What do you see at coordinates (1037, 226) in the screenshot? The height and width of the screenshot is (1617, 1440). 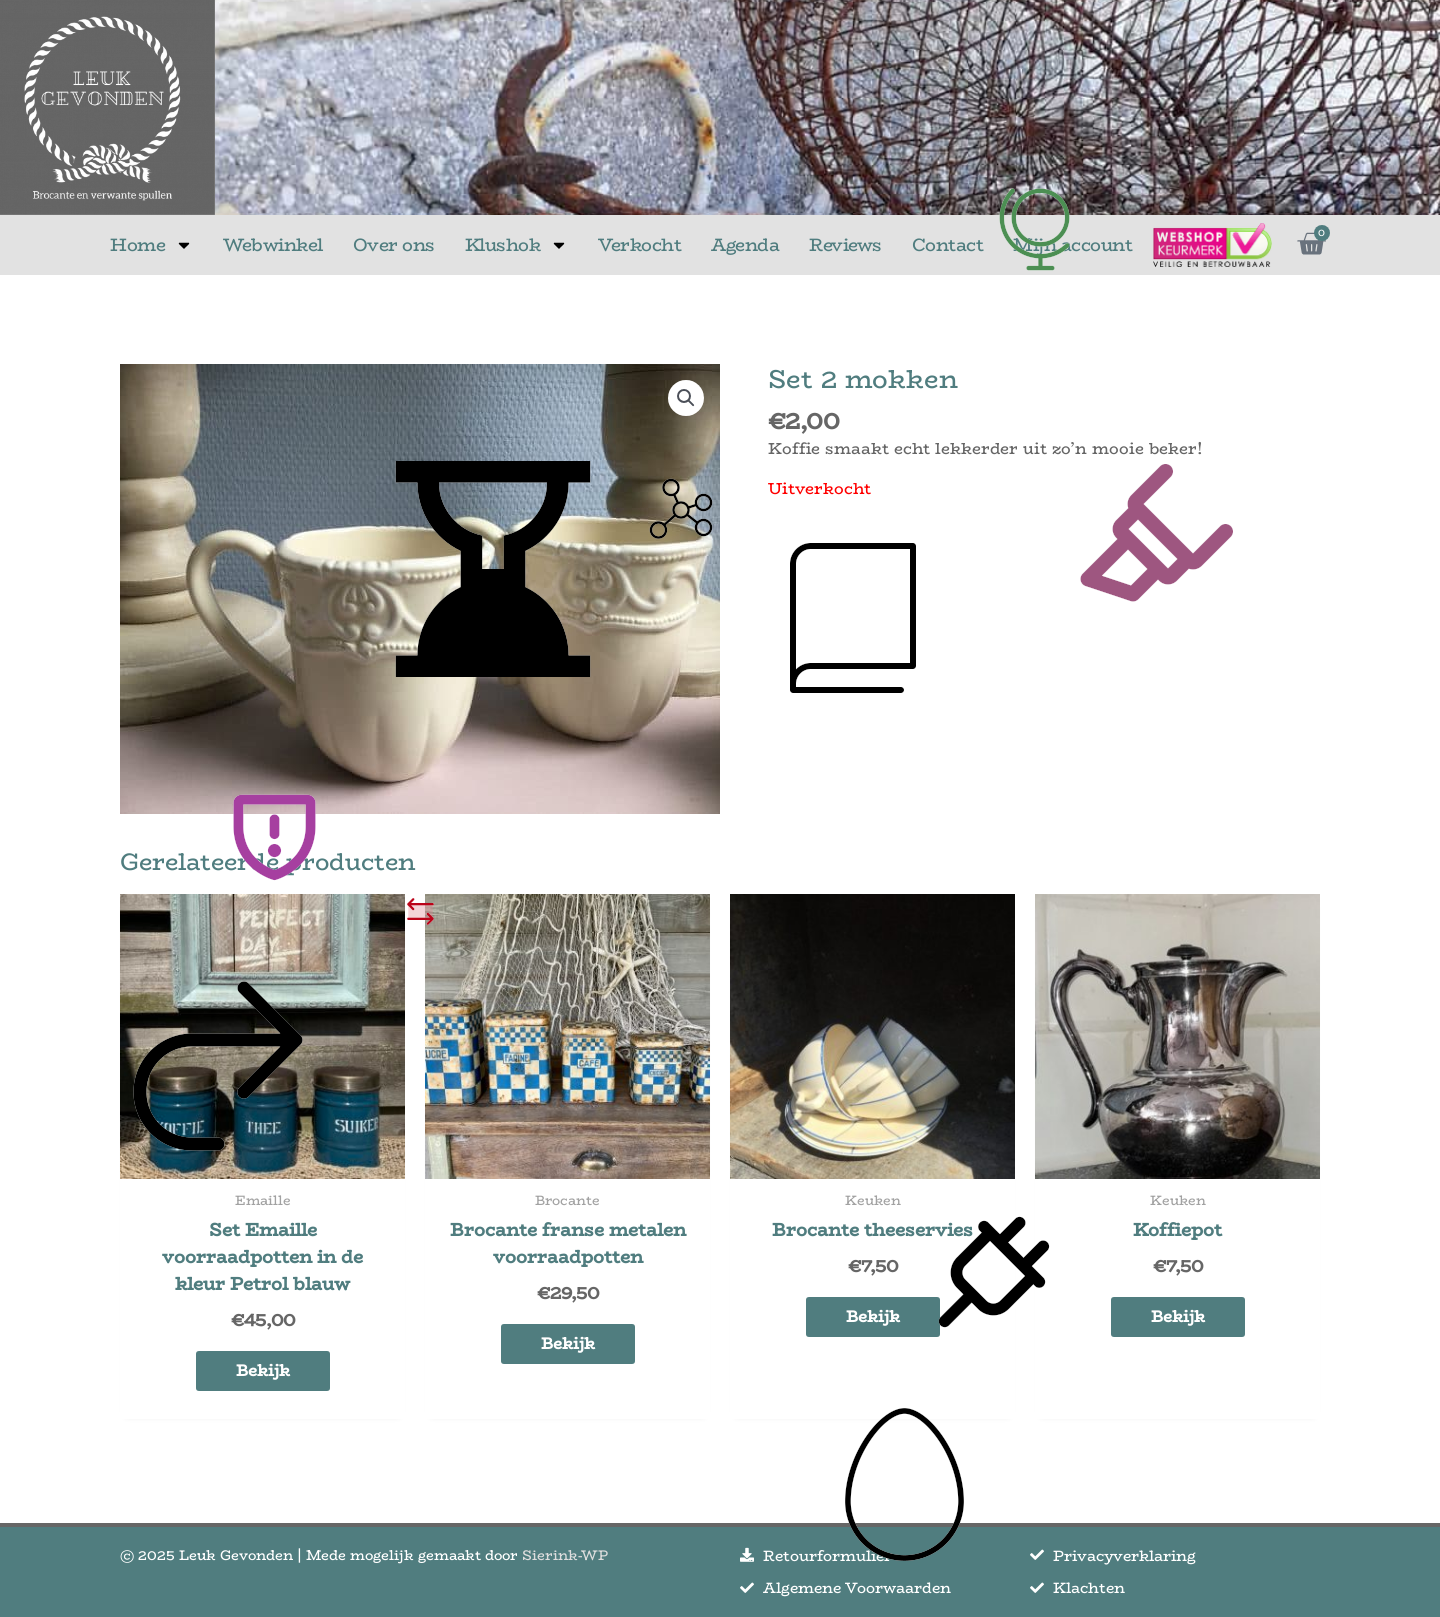 I see `access global or international settings` at bounding box center [1037, 226].